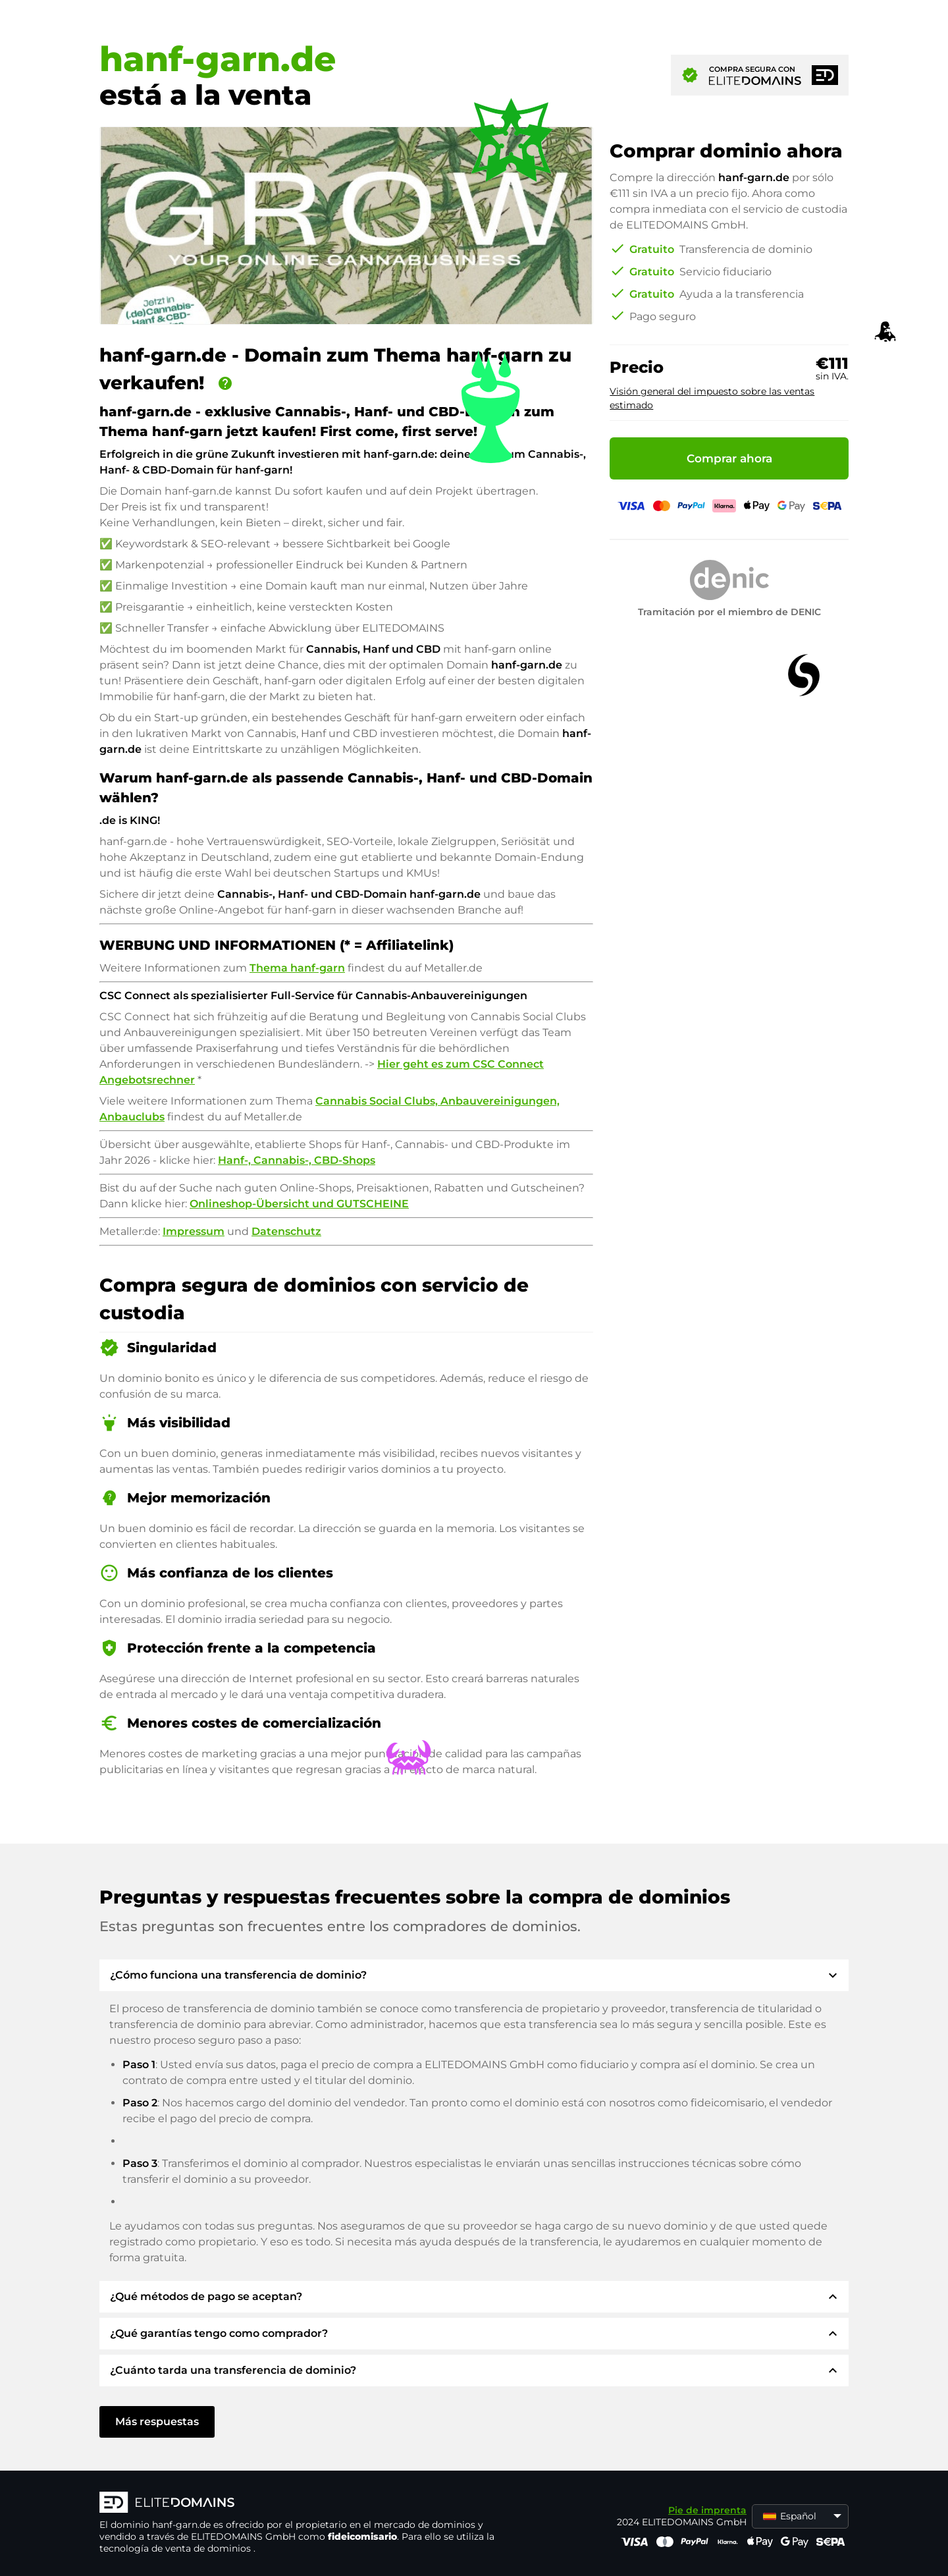  I want to click on indicates a failed or unsuccessful game action, so click(408, 1758).